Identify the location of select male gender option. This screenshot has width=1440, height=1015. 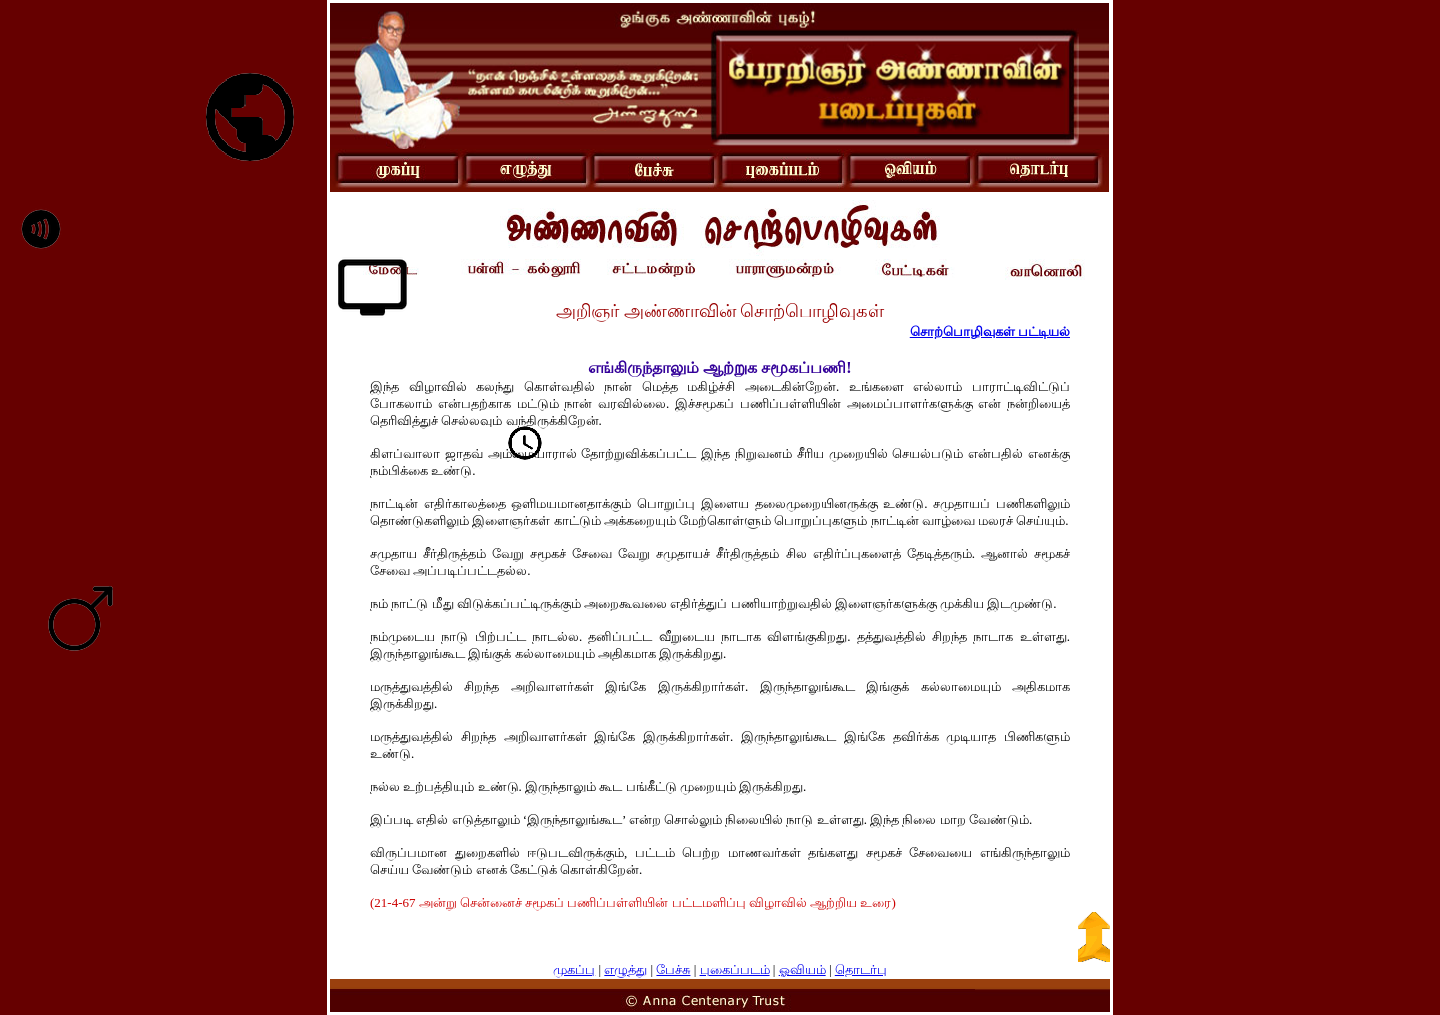
(80, 618).